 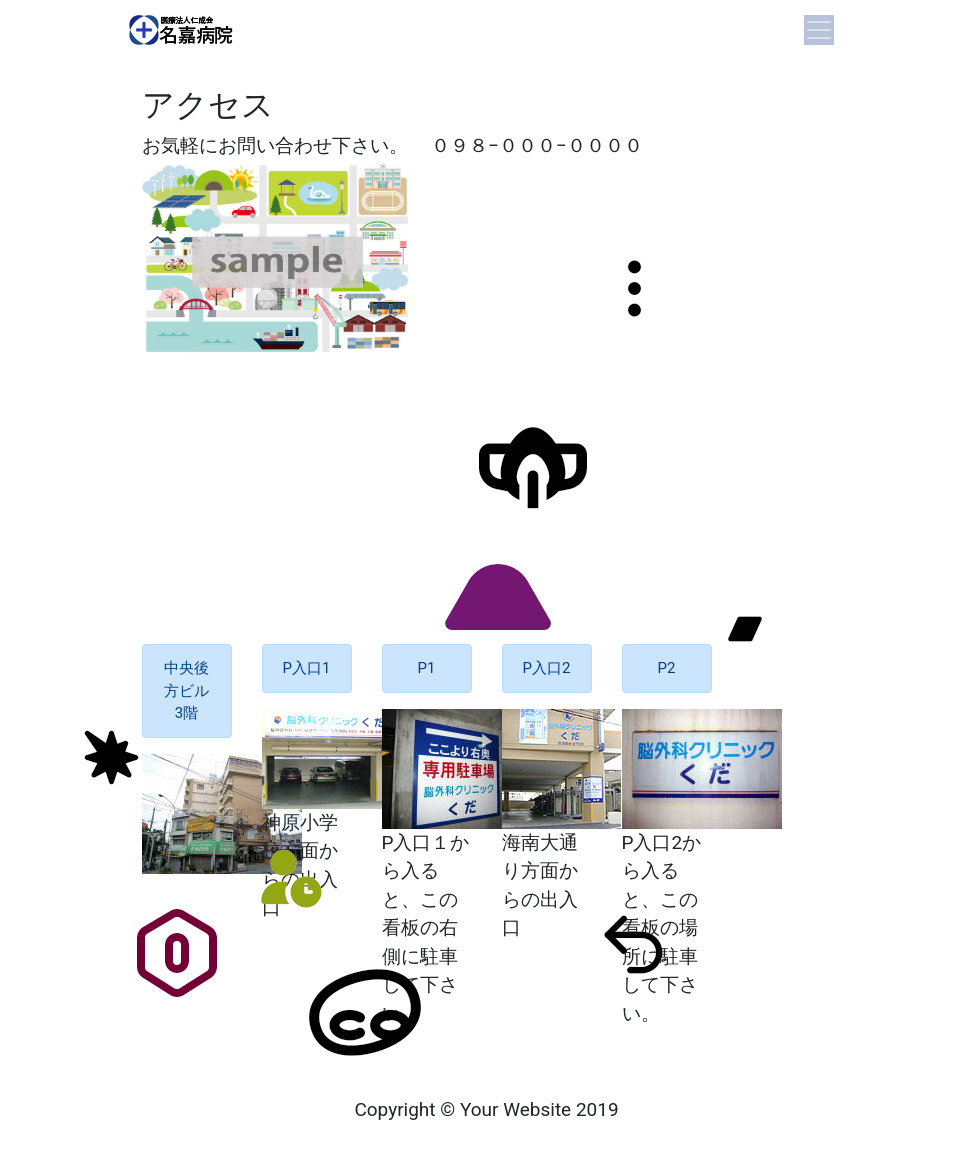 I want to click on open cohost social media app, so click(x=365, y=1015).